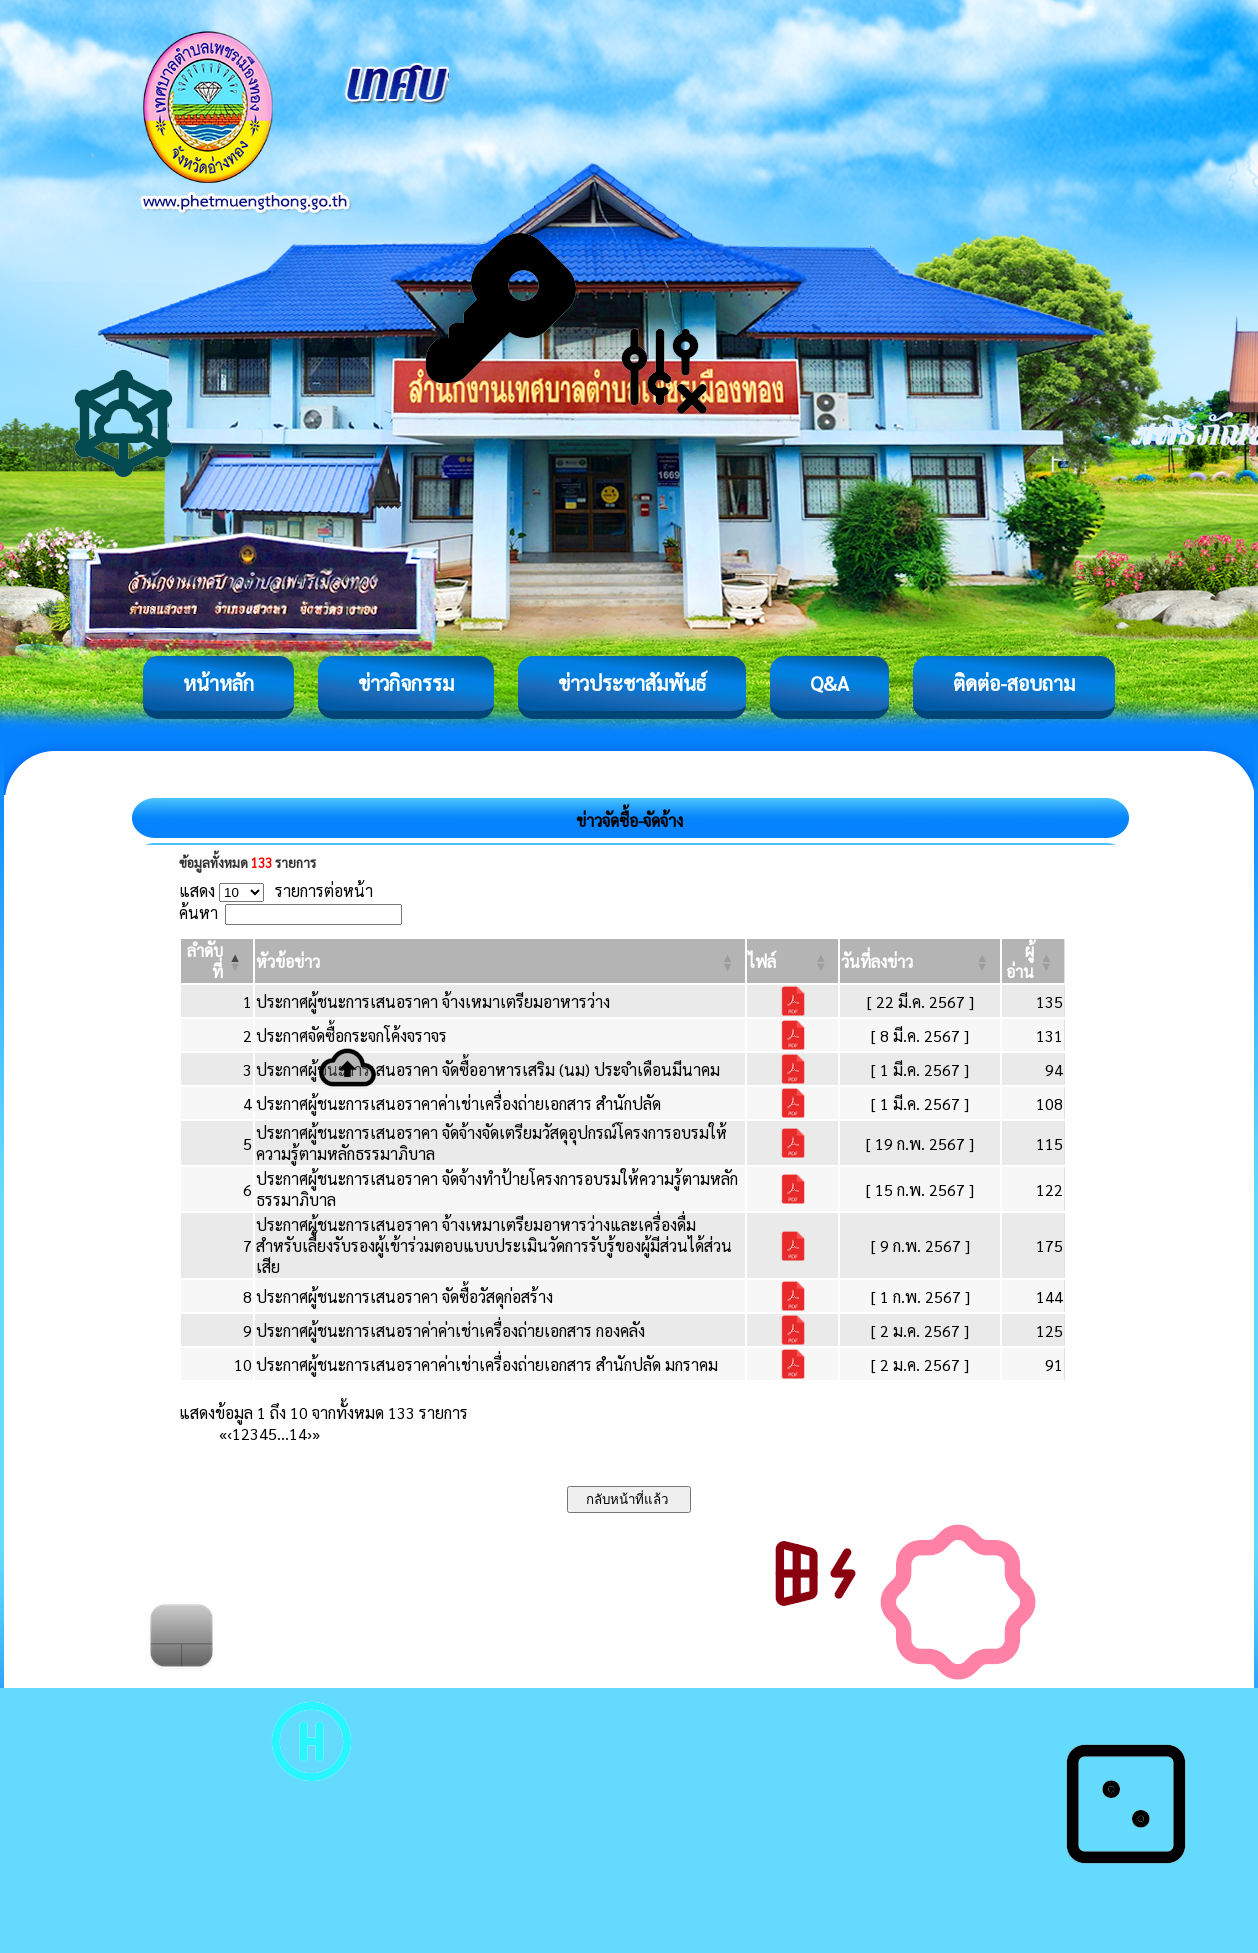 The height and width of the screenshot is (1953, 1258). Describe the element at coordinates (958, 1602) in the screenshot. I see `indicates an achievement or badge earned` at that location.